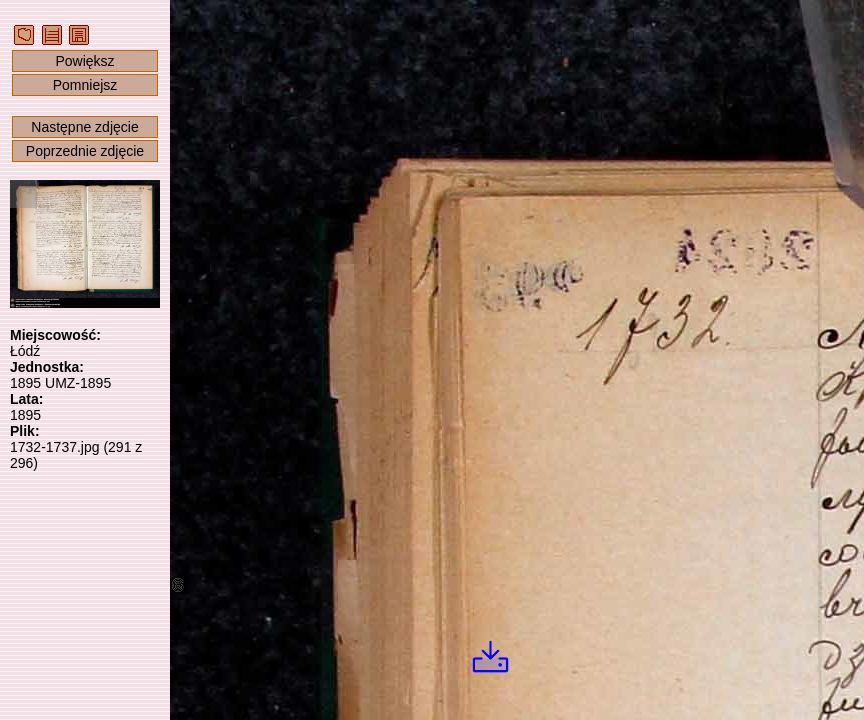 The width and height of the screenshot is (864, 720). I want to click on download a file to your device, so click(490, 658).